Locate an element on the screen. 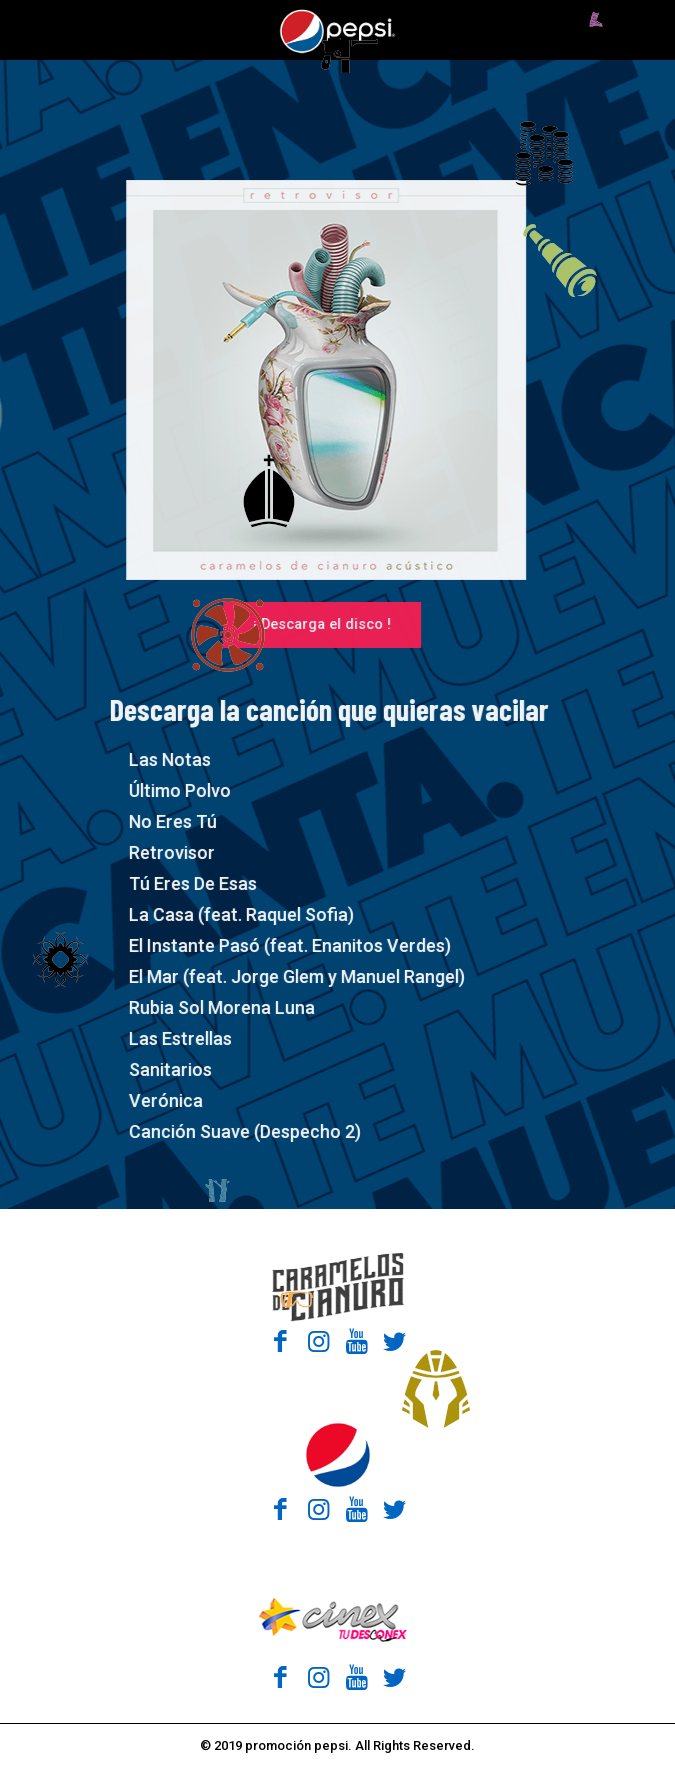 The width and height of the screenshot is (675, 1767). access system cooling or fan settings is located at coordinates (228, 635).